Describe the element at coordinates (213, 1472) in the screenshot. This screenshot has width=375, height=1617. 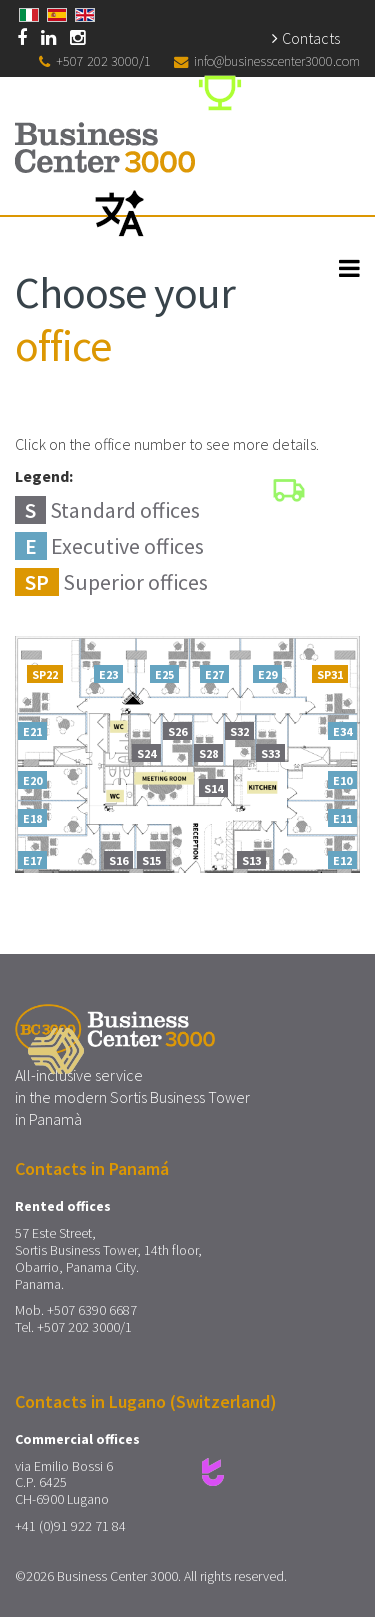
I see `open the Trivago hotel comparison app` at that location.